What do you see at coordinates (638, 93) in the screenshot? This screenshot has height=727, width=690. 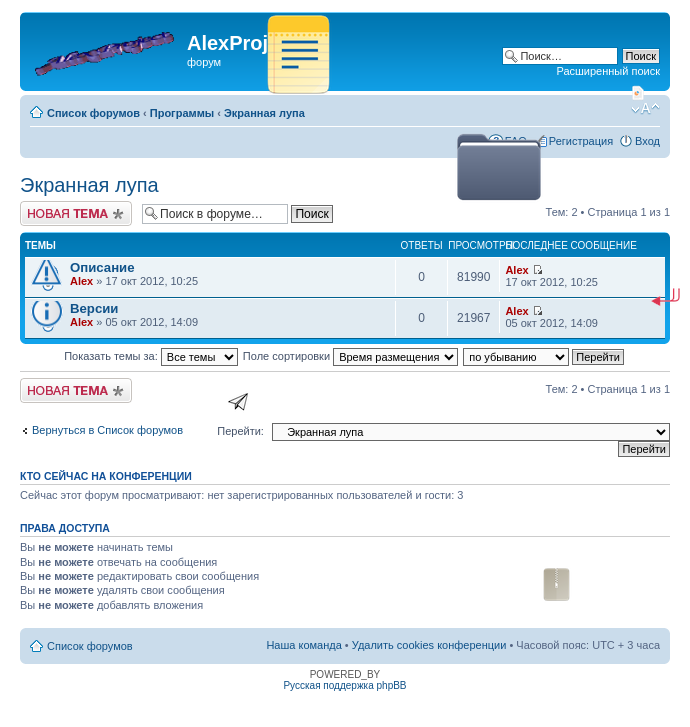 I see `open a presentation file` at bounding box center [638, 93].